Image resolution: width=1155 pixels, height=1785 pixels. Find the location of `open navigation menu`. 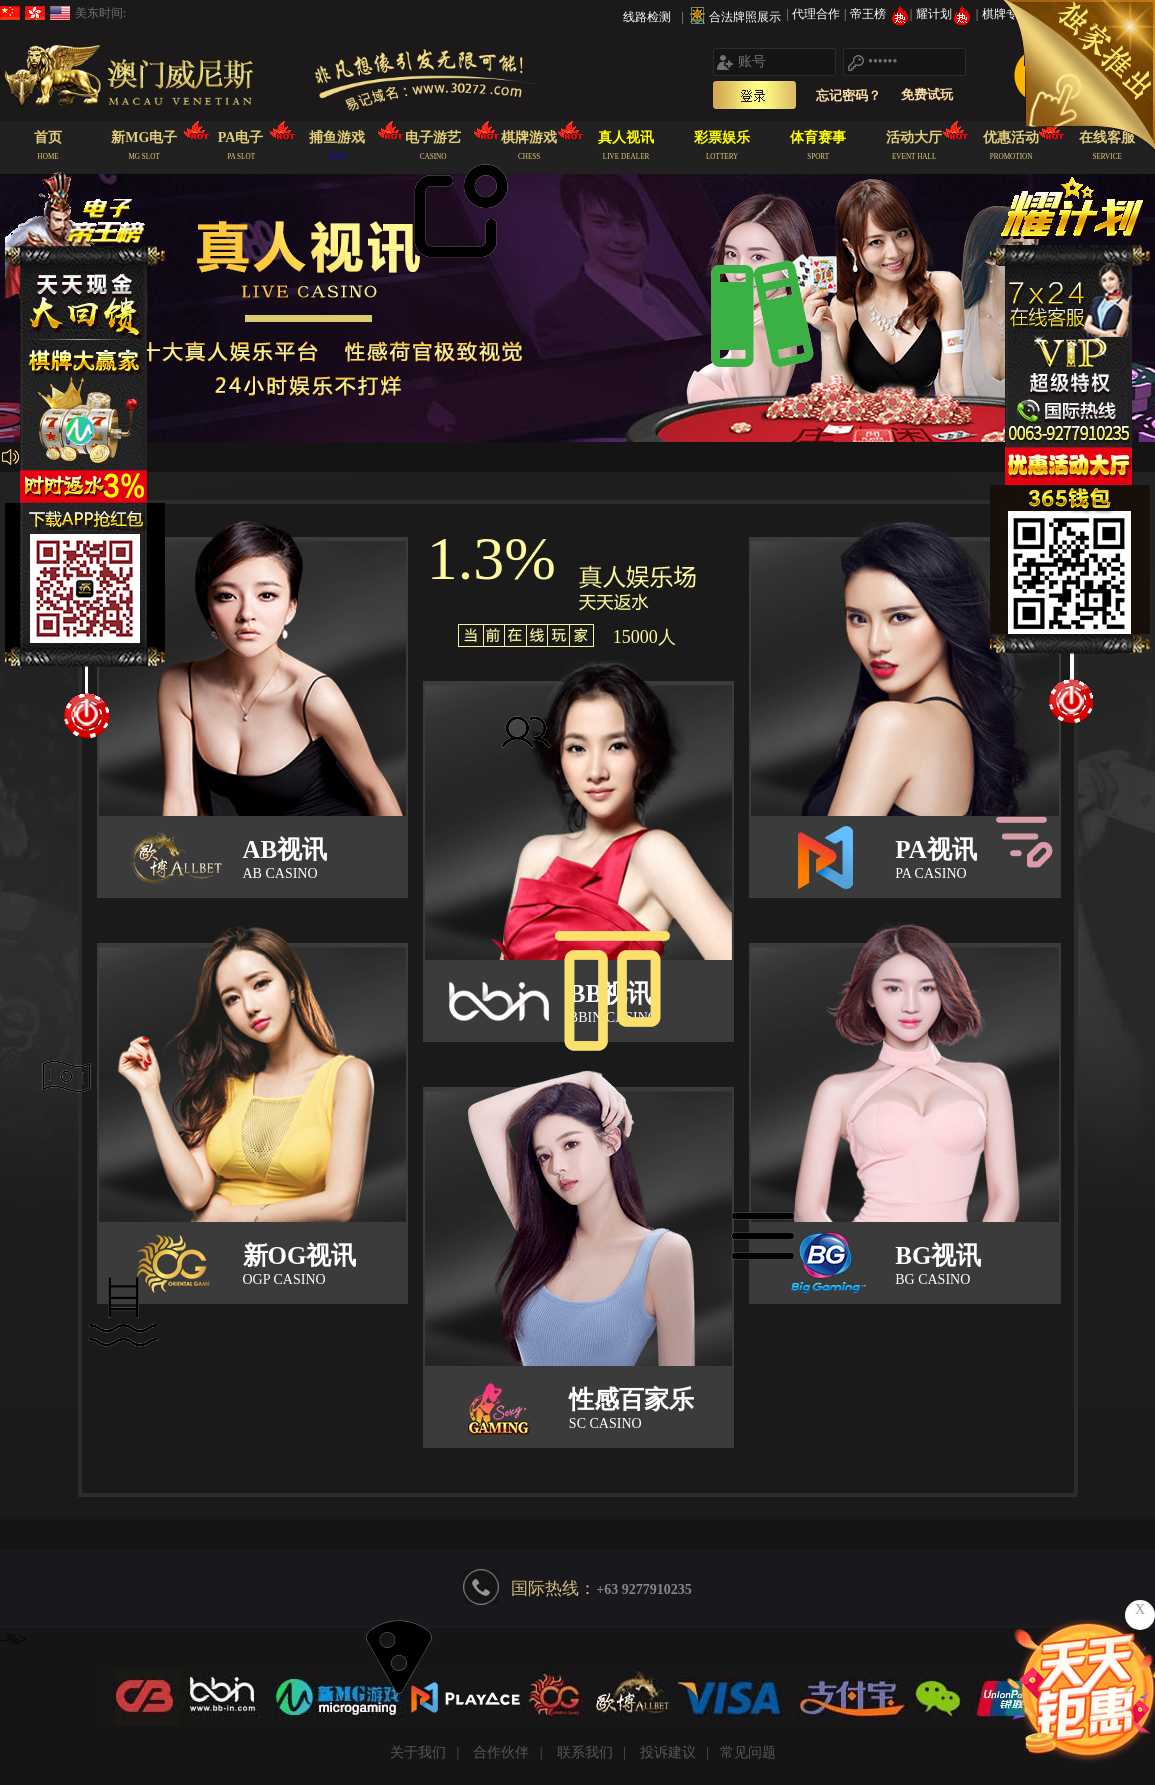

open navigation menu is located at coordinates (763, 1236).